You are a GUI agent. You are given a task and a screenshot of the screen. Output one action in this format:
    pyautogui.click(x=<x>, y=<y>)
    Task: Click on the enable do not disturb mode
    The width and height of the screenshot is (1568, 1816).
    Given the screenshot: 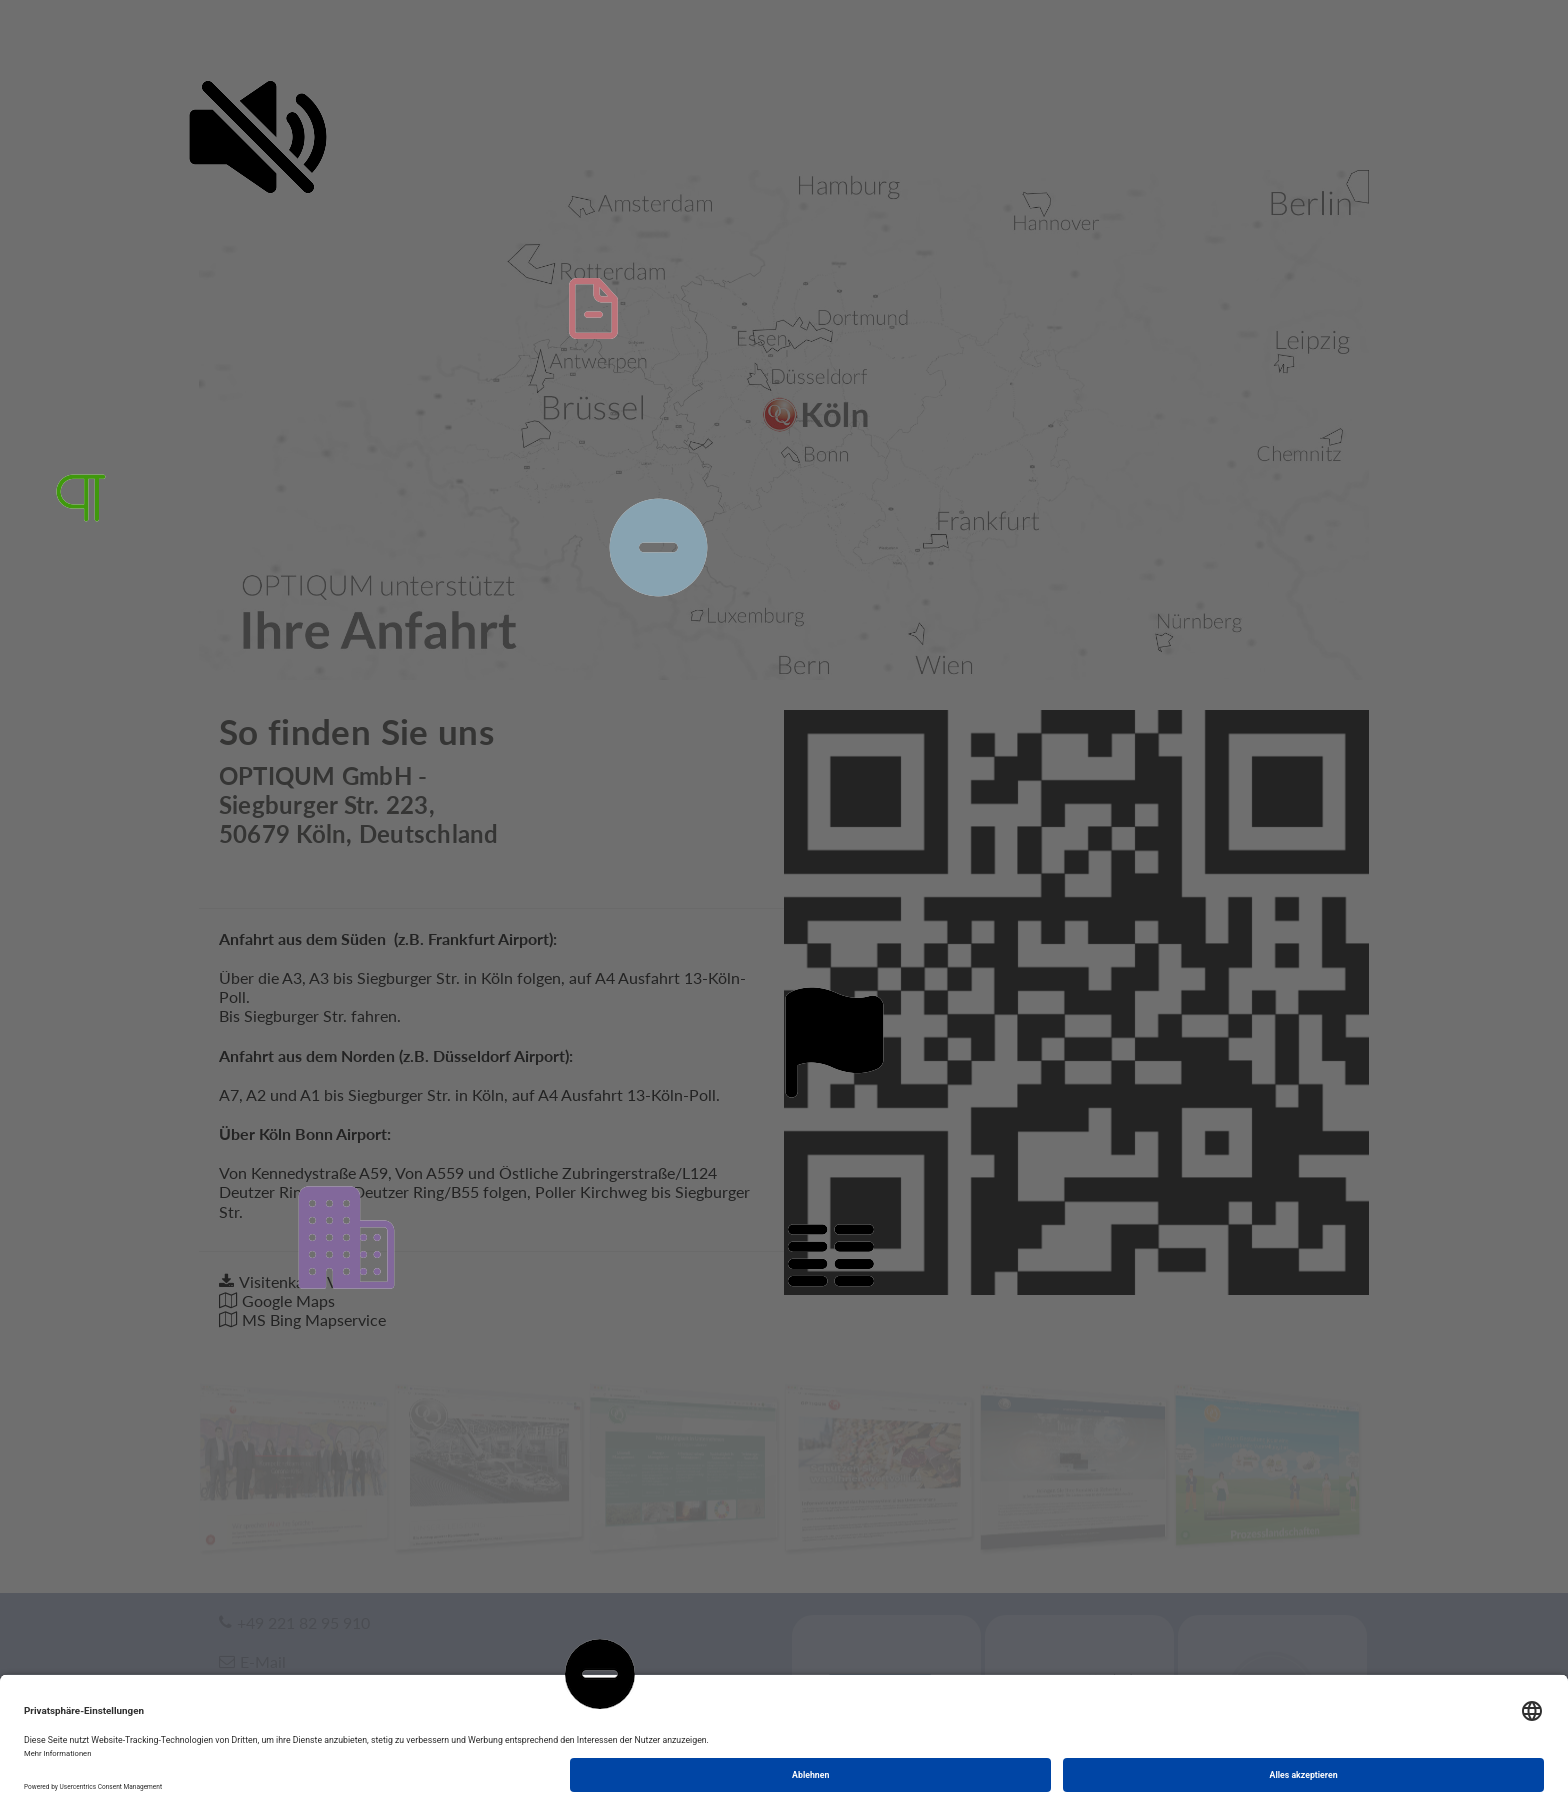 What is the action you would take?
    pyautogui.click(x=600, y=1674)
    